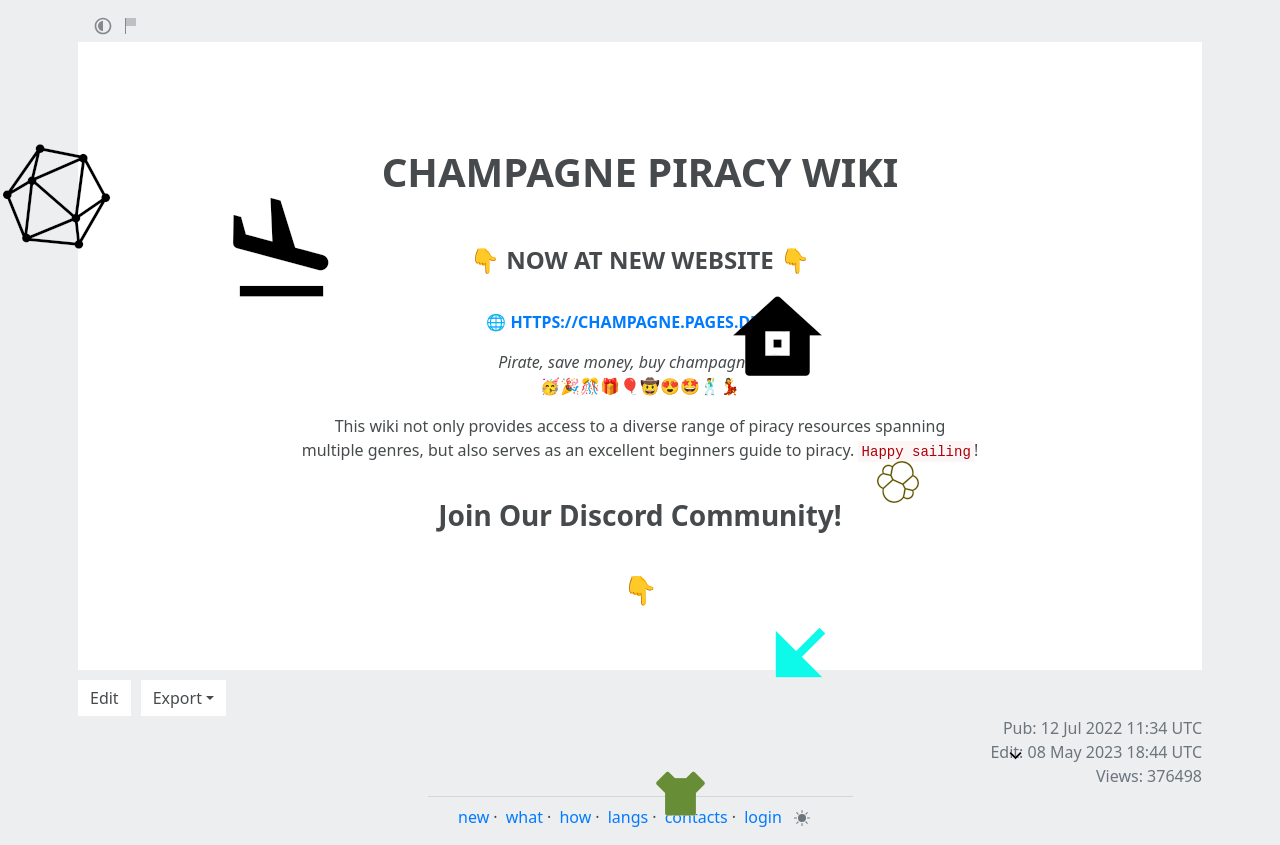 The width and height of the screenshot is (1280, 845). What do you see at coordinates (777, 339) in the screenshot?
I see `navigate to home screen` at bounding box center [777, 339].